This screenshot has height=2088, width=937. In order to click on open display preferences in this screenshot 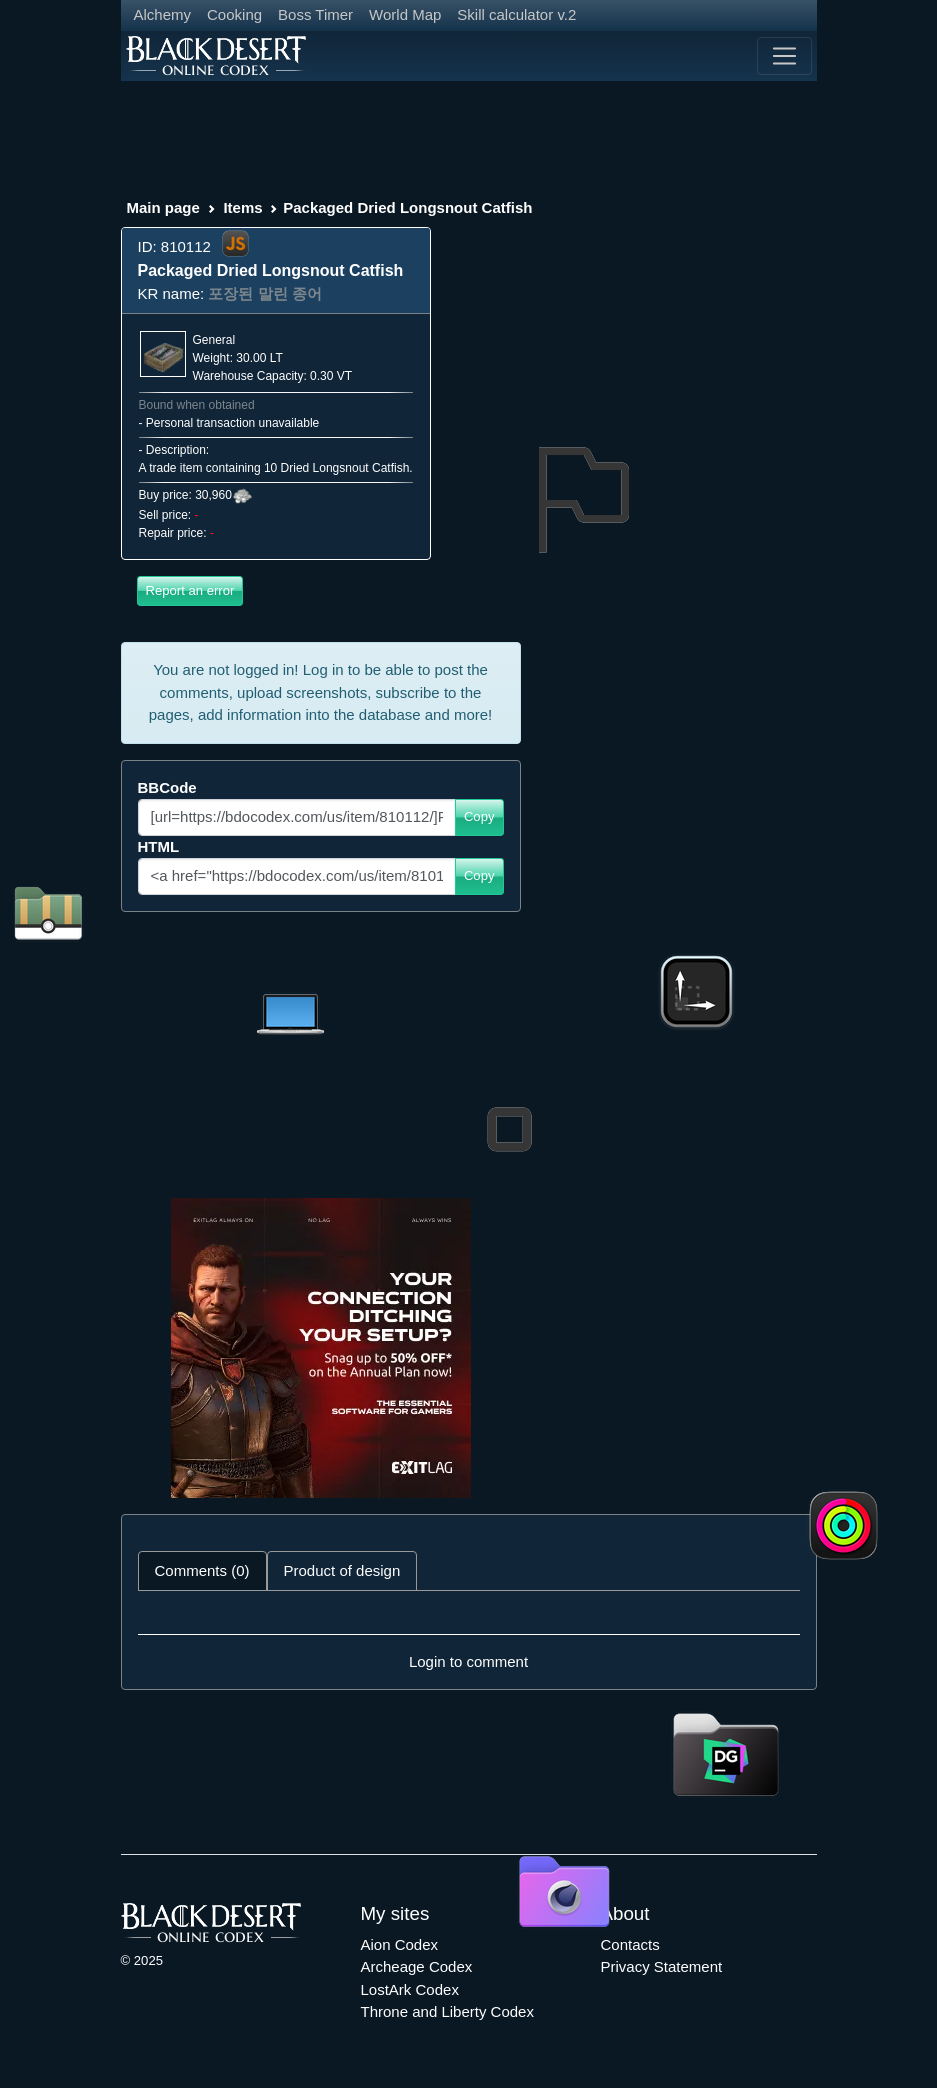, I will do `click(696, 991)`.